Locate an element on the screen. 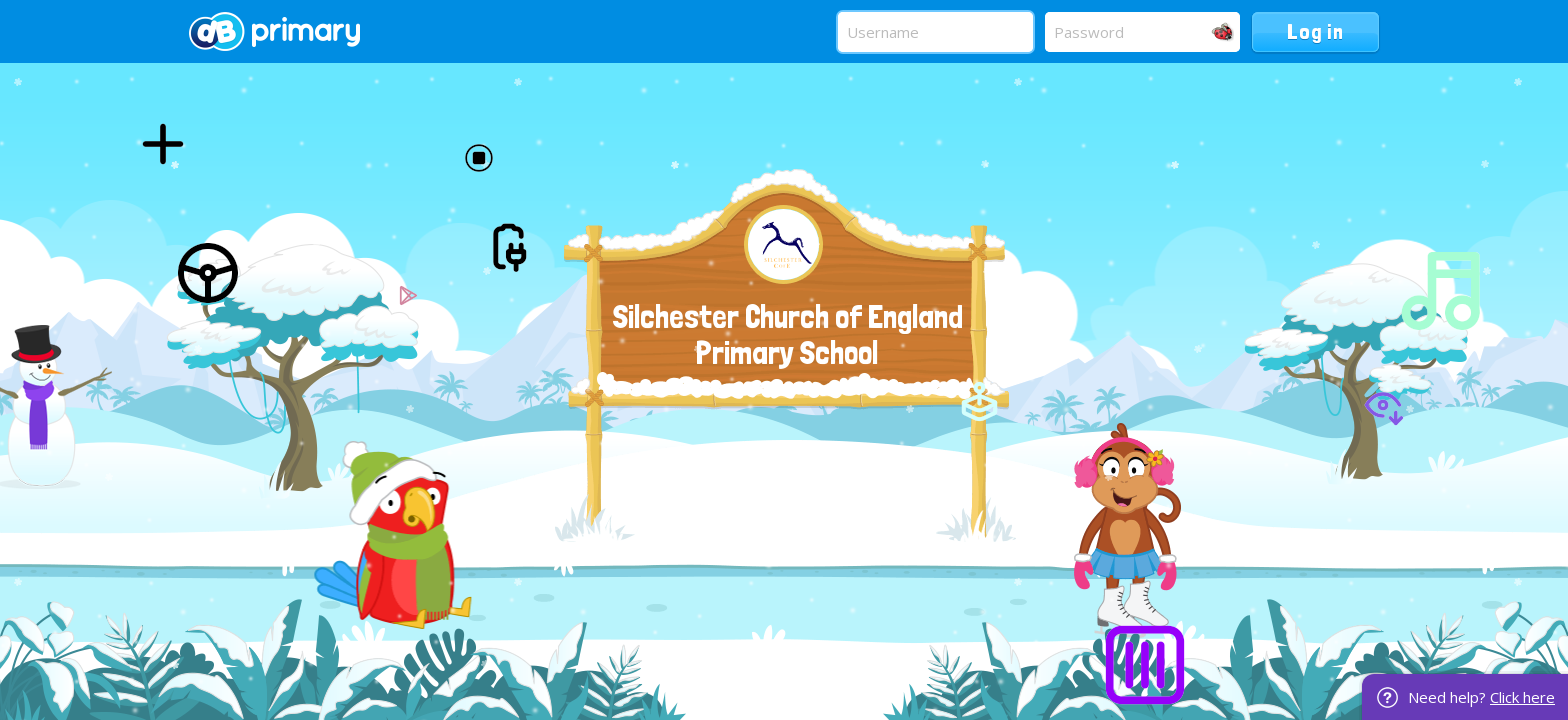 The height and width of the screenshot is (720, 1568). stop or halt a current process is located at coordinates (479, 158).